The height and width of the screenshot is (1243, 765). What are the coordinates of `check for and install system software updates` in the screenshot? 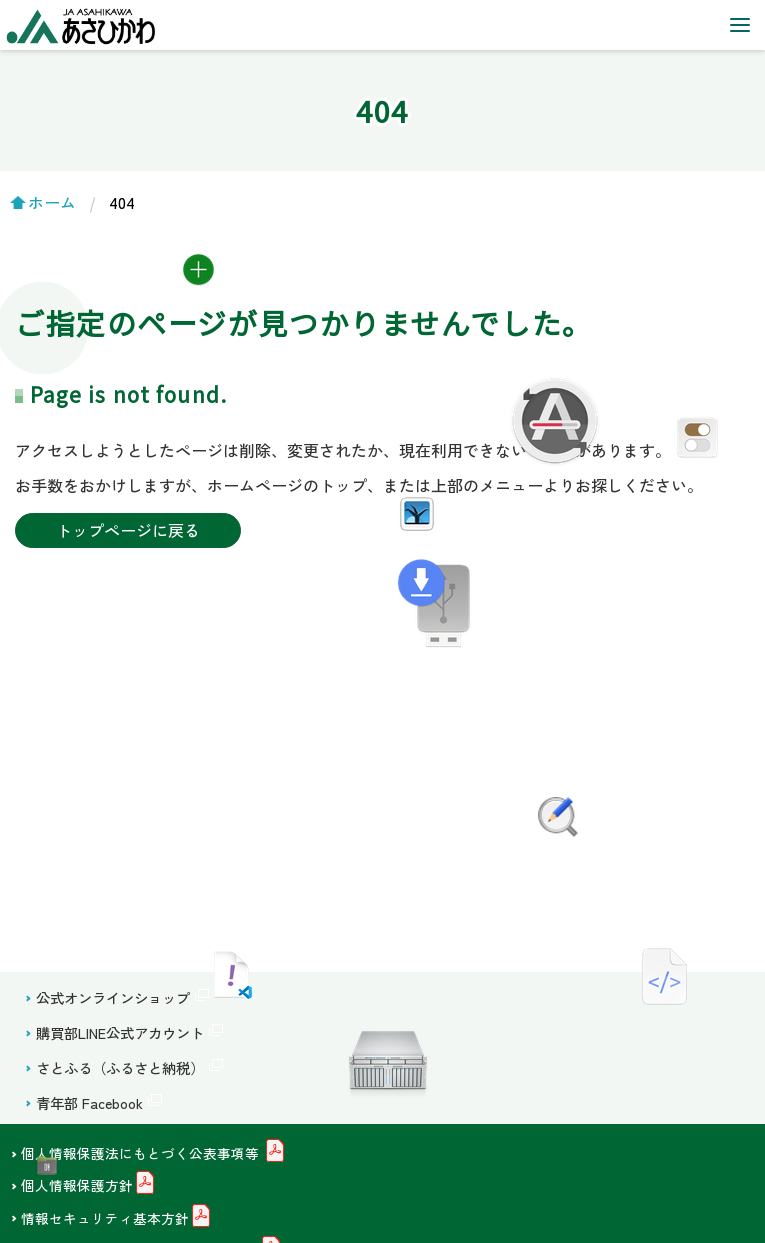 It's located at (555, 421).